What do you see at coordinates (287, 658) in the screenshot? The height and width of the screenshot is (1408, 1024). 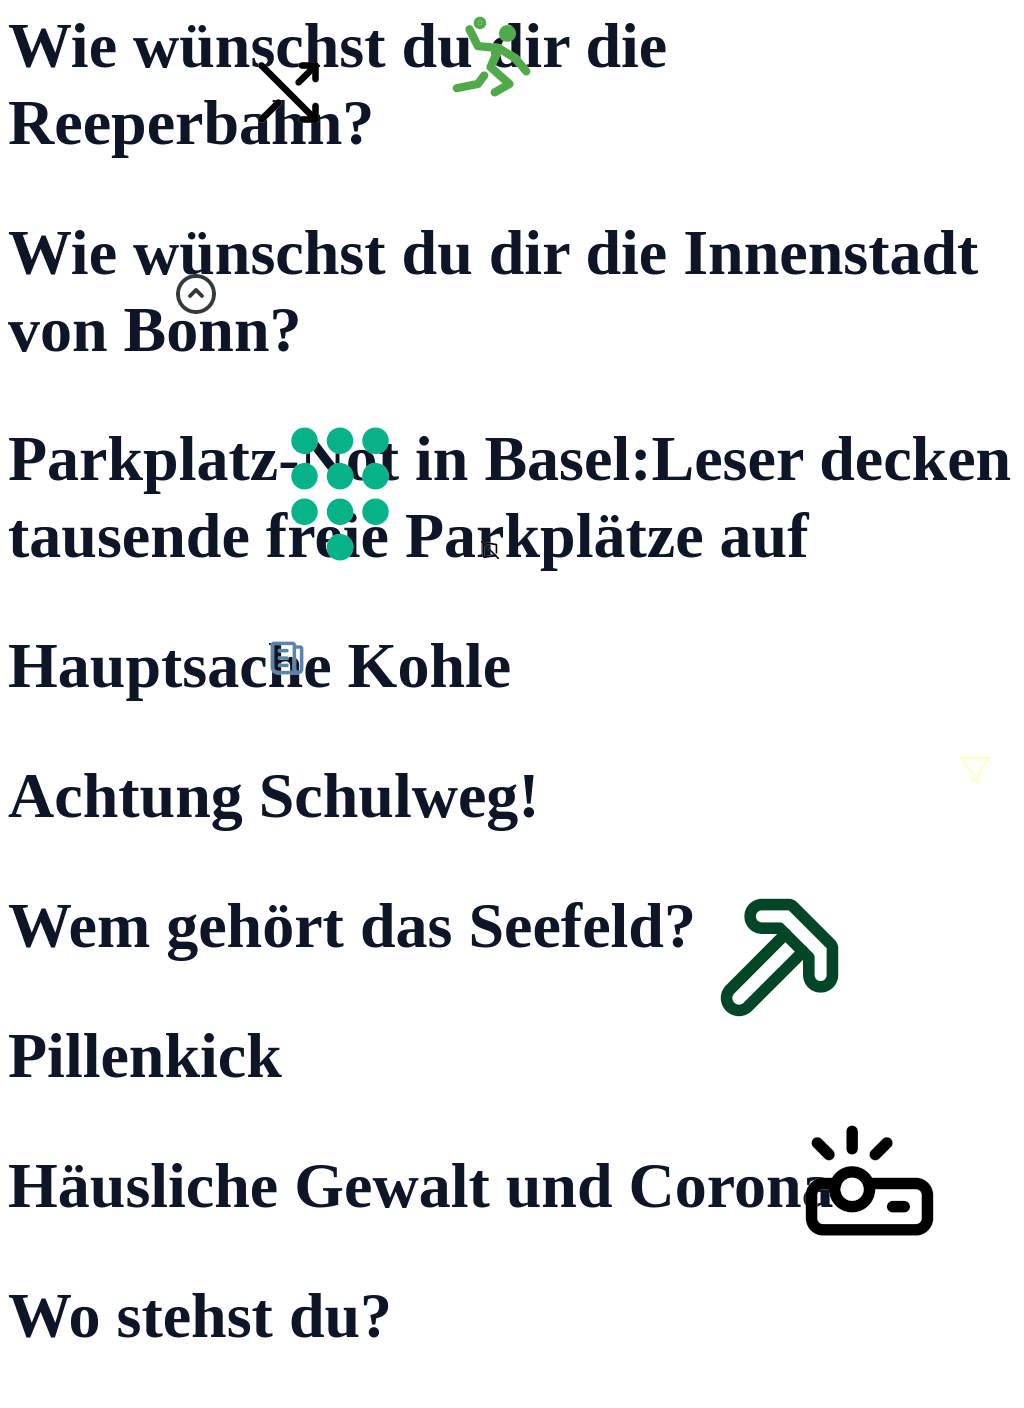 I see `view news articles or updates` at bounding box center [287, 658].